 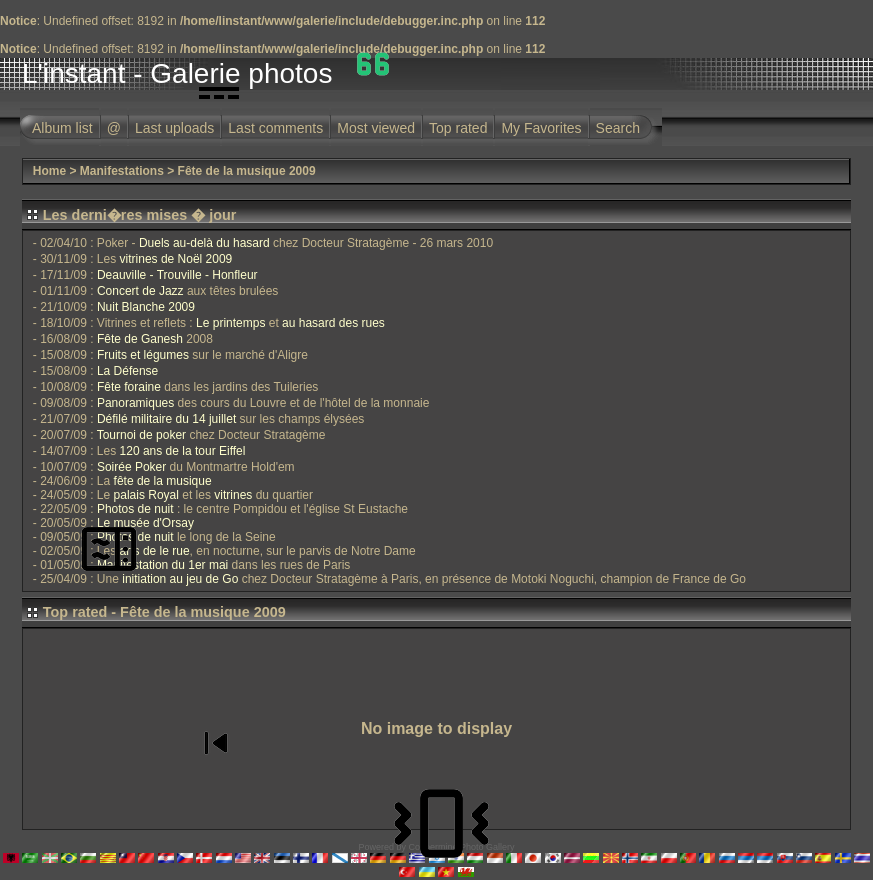 What do you see at coordinates (373, 64) in the screenshot?
I see `indicates item number 66 in a list or sequence` at bounding box center [373, 64].